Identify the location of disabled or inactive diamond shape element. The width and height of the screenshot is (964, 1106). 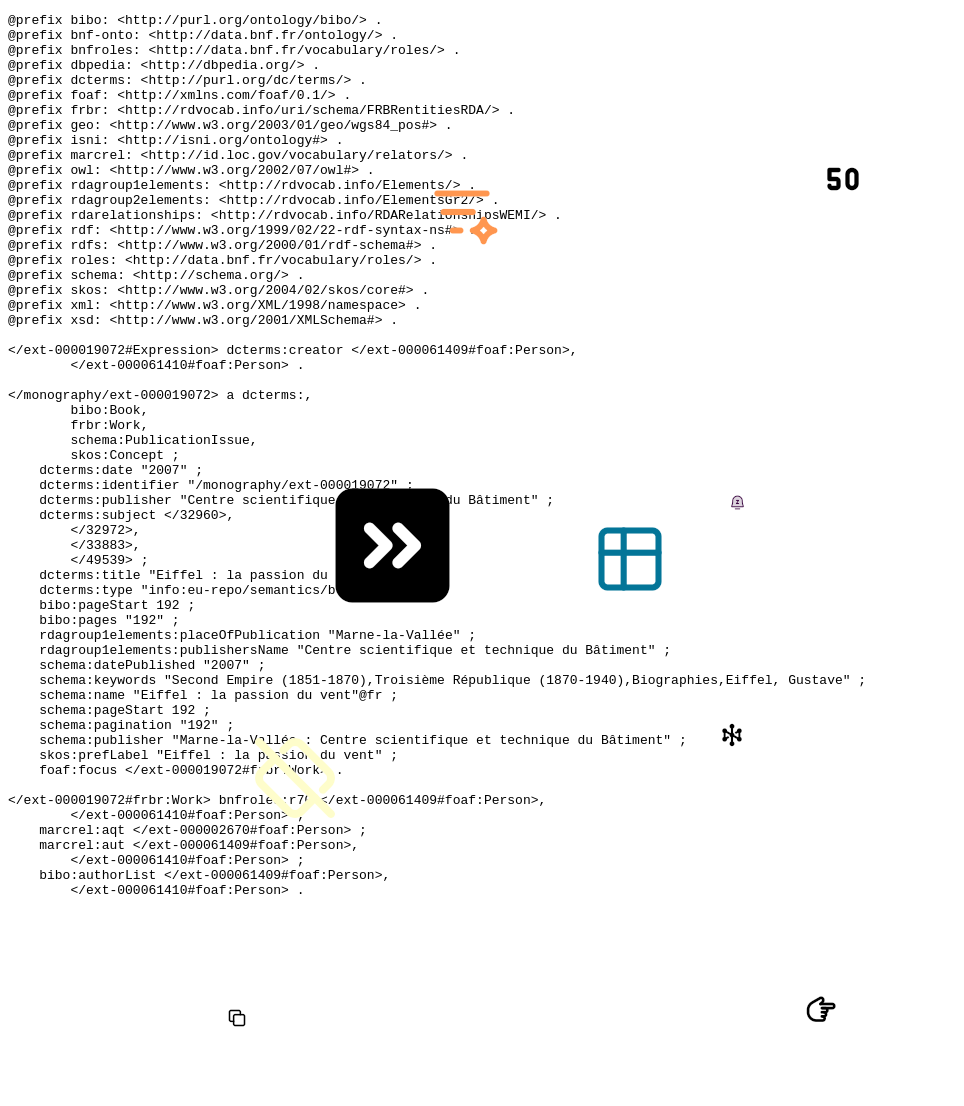
(295, 778).